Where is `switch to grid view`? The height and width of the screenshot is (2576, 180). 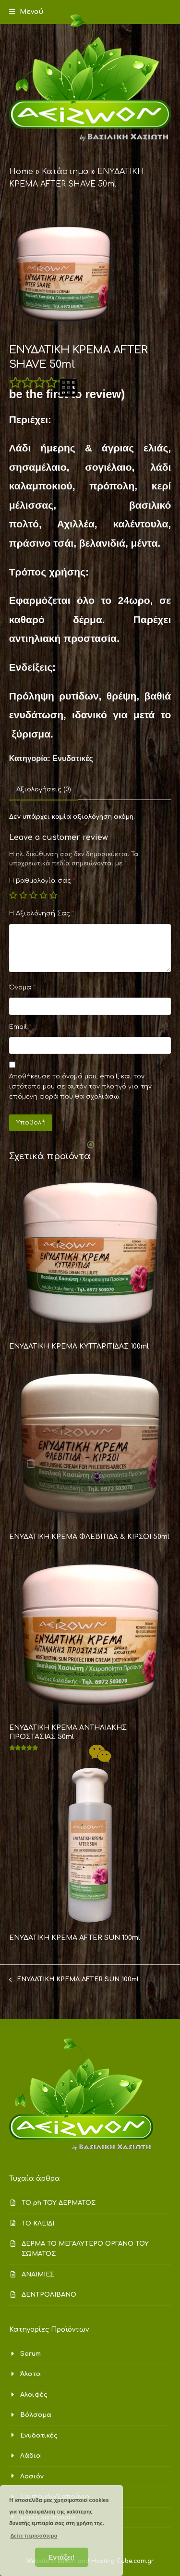 switch to grid view is located at coordinates (69, 388).